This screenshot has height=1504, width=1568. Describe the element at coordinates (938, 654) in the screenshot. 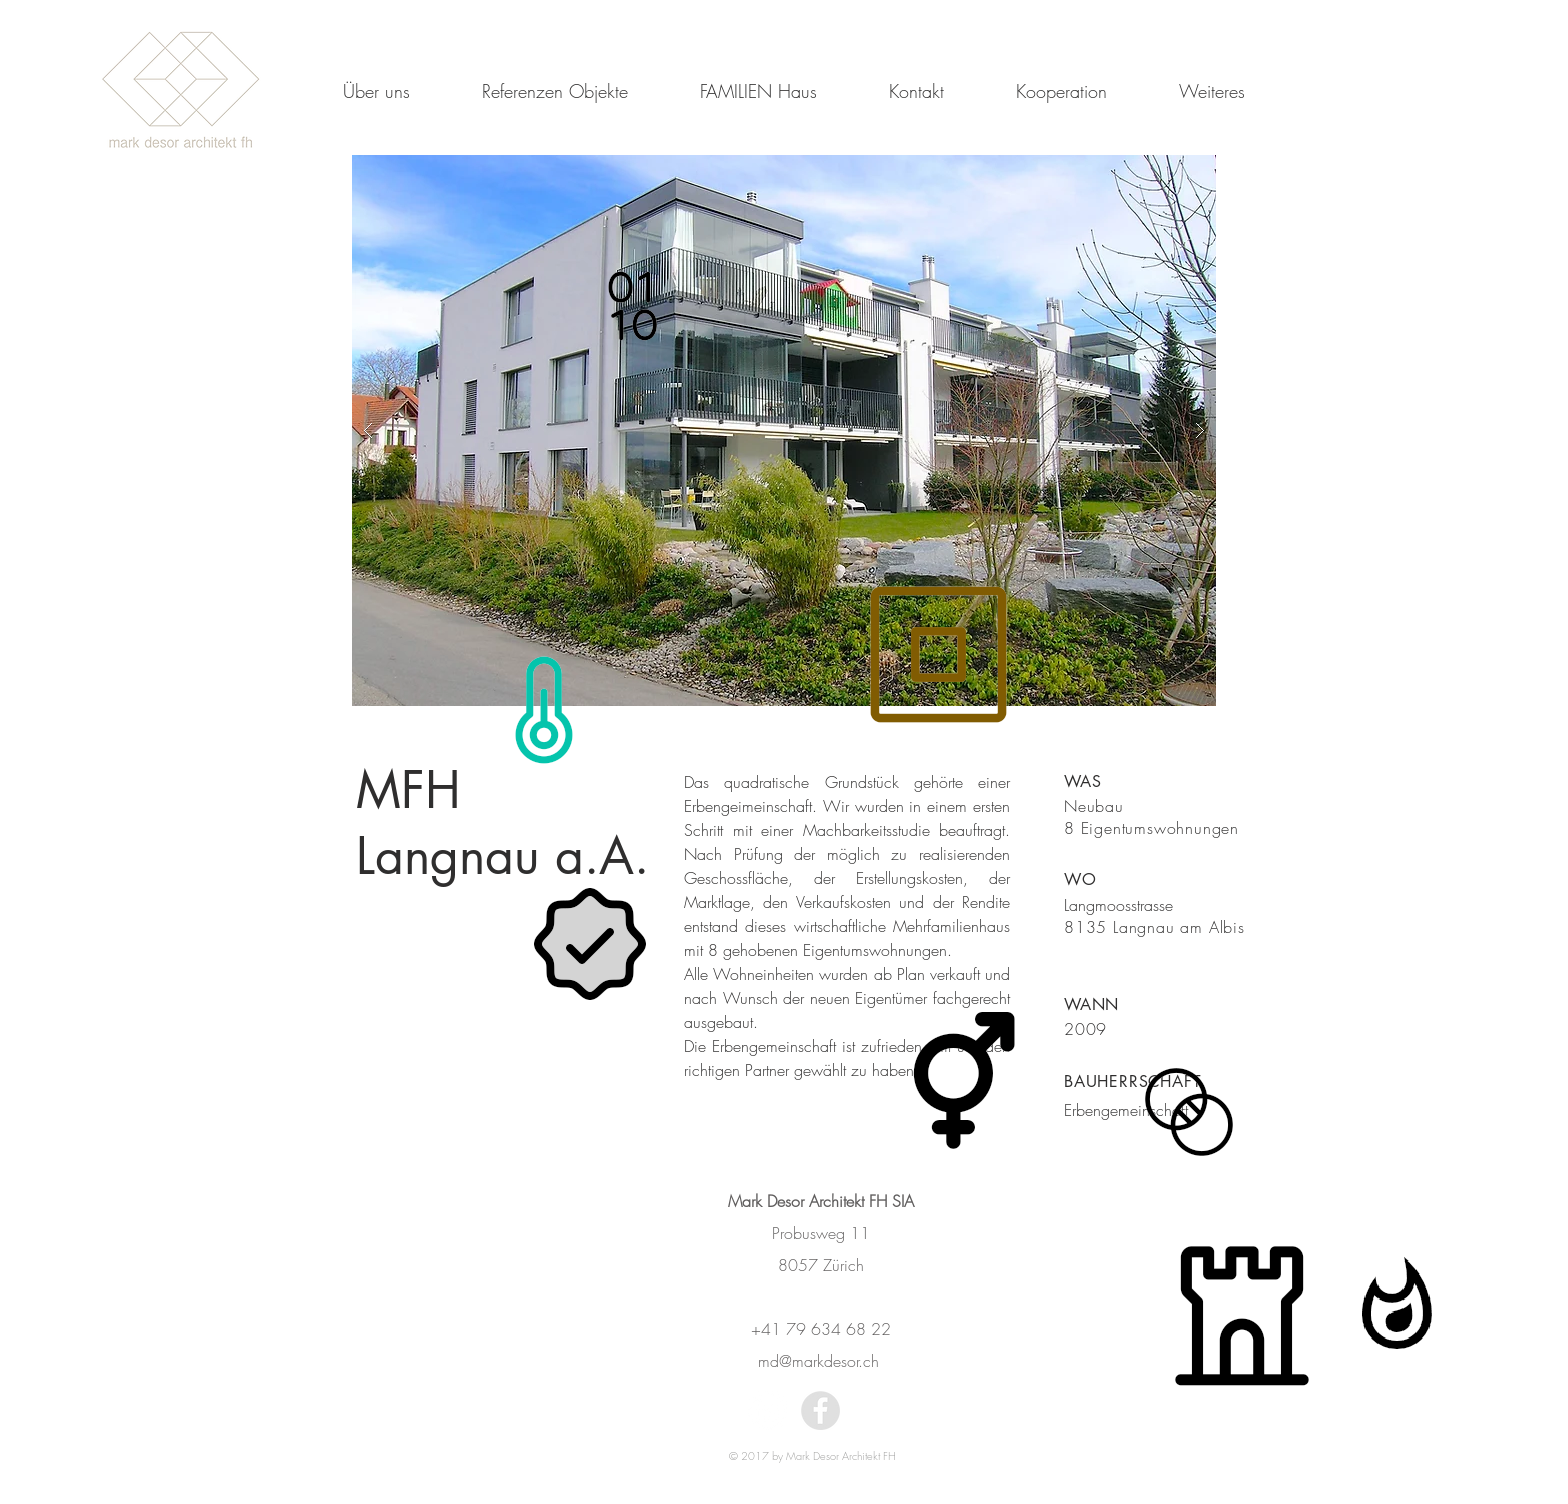

I see `square payment services logo` at that location.